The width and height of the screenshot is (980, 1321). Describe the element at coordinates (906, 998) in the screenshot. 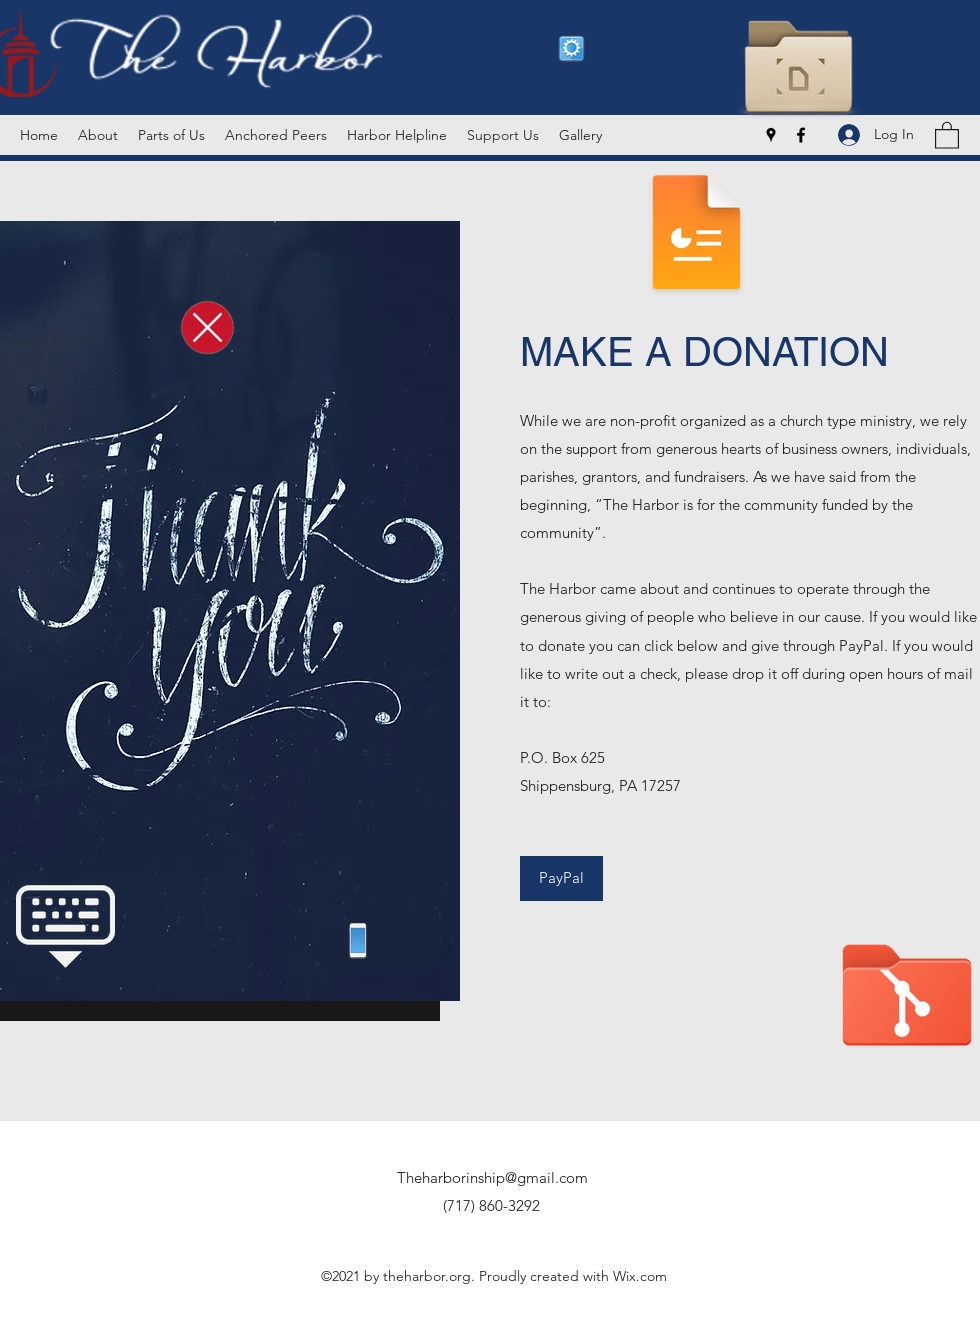

I see `open git repository folder` at that location.